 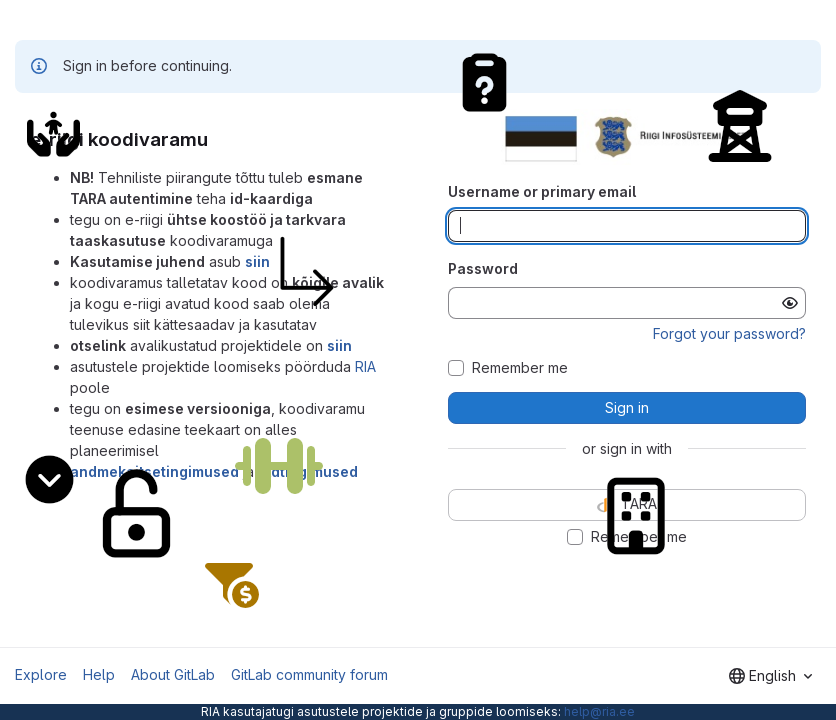 I want to click on unlocked or unsecured state, so click(x=136, y=515).